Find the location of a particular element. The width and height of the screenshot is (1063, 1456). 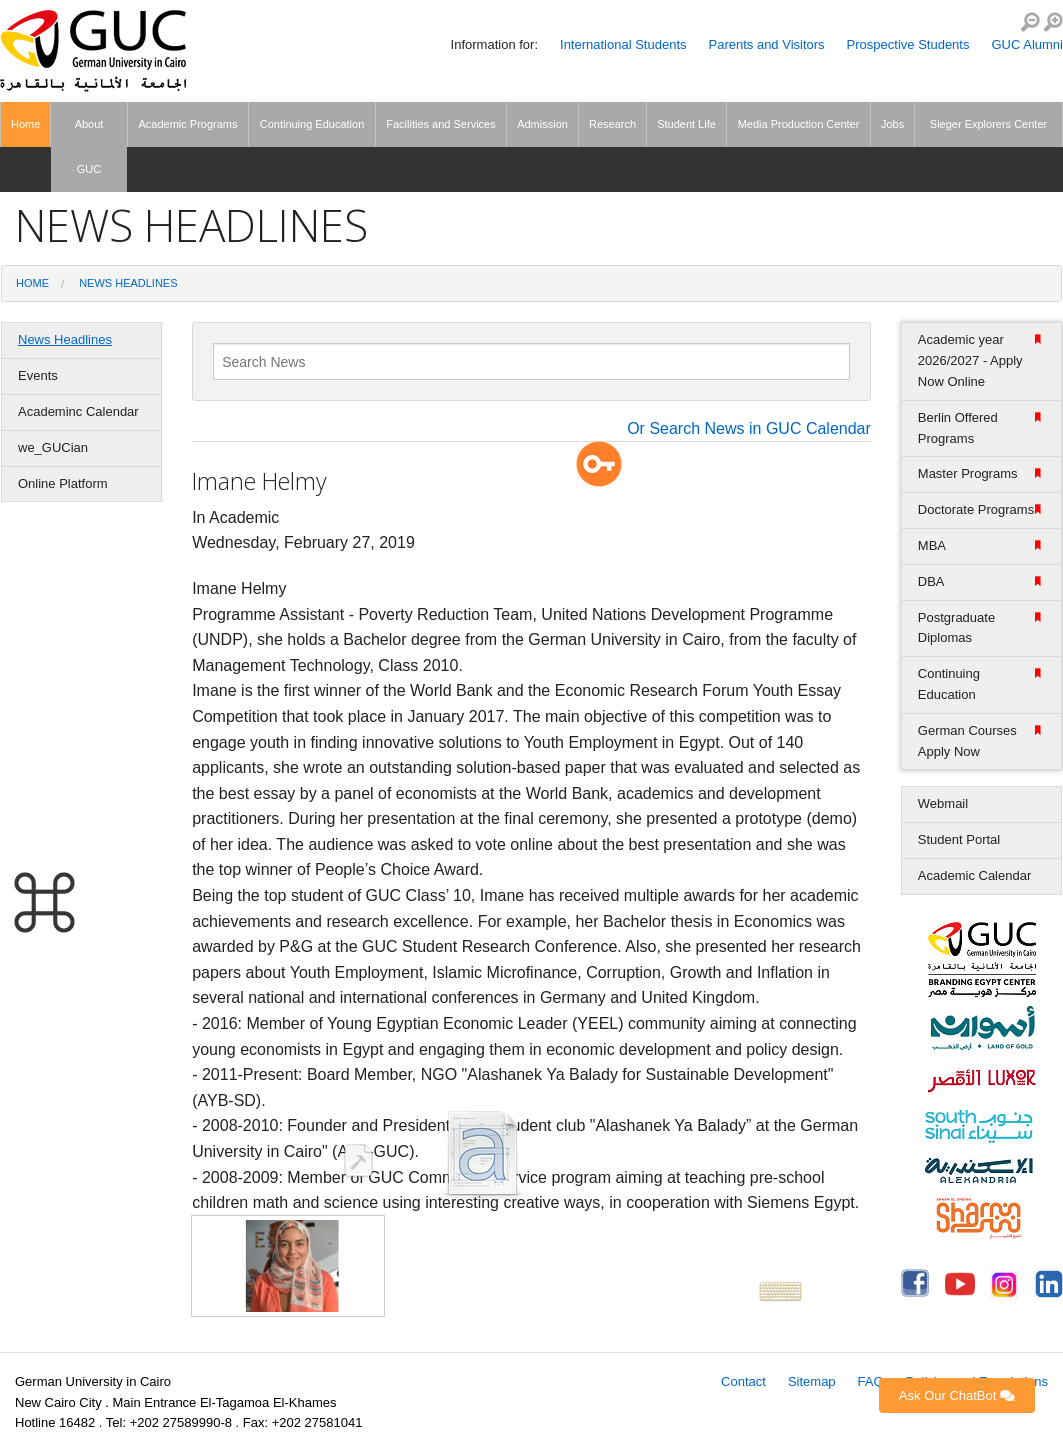

indicates encrypted or password-protected content is located at coordinates (599, 464).